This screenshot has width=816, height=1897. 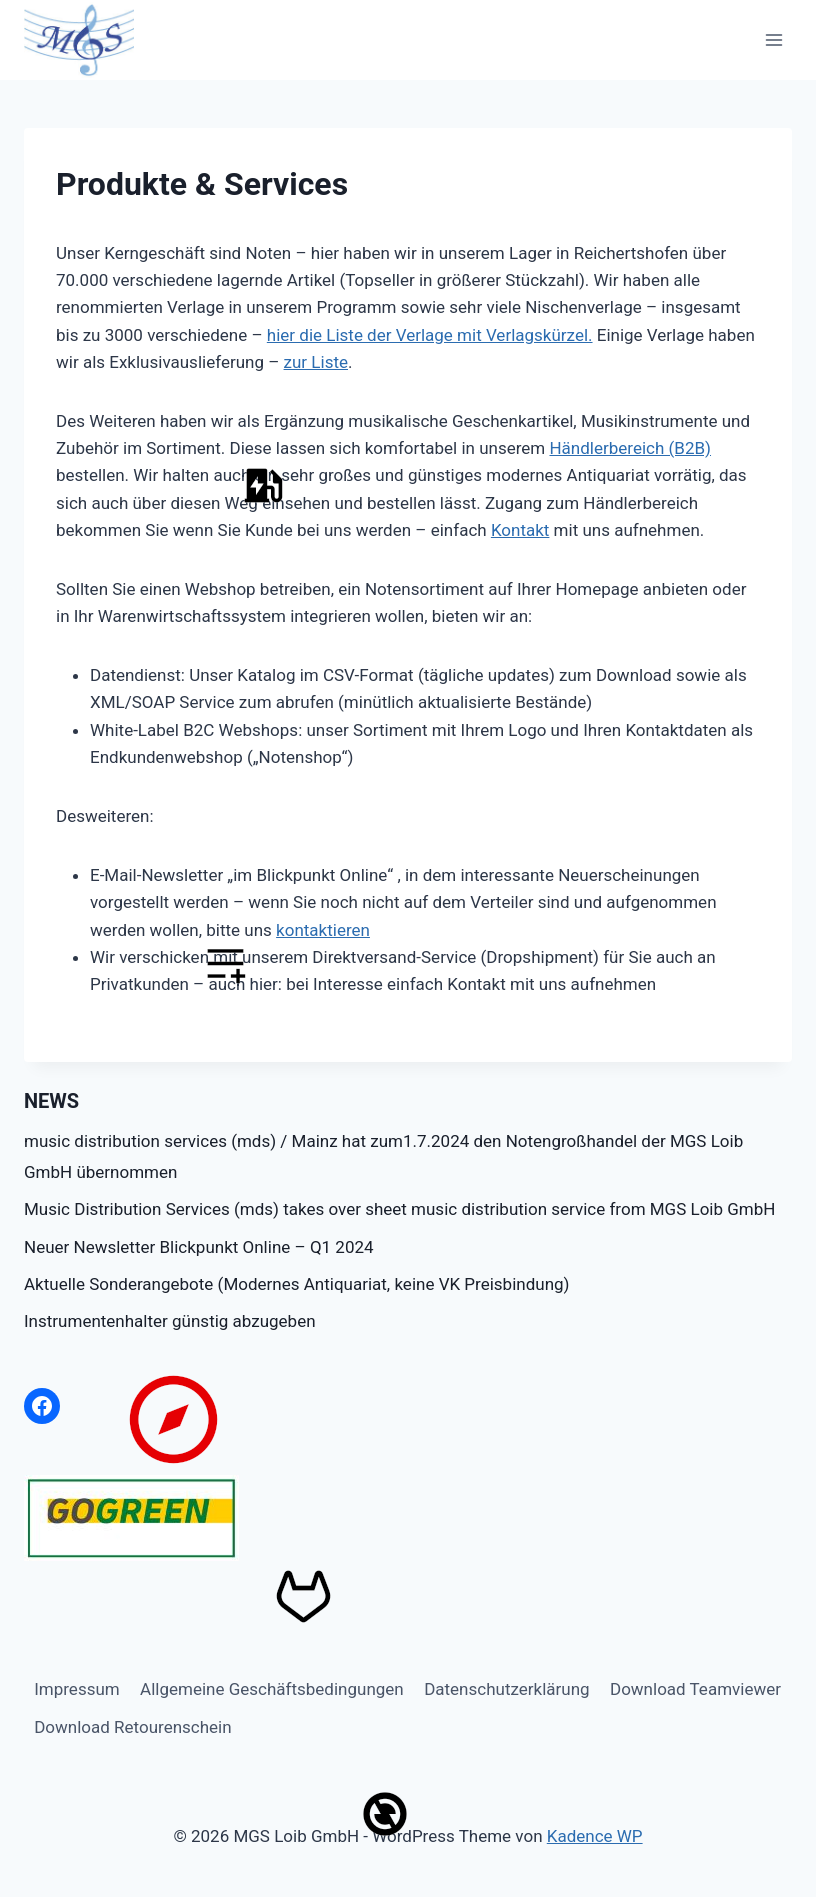 What do you see at coordinates (263, 485) in the screenshot?
I see `find nearby EV charging stations` at bounding box center [263, 485].